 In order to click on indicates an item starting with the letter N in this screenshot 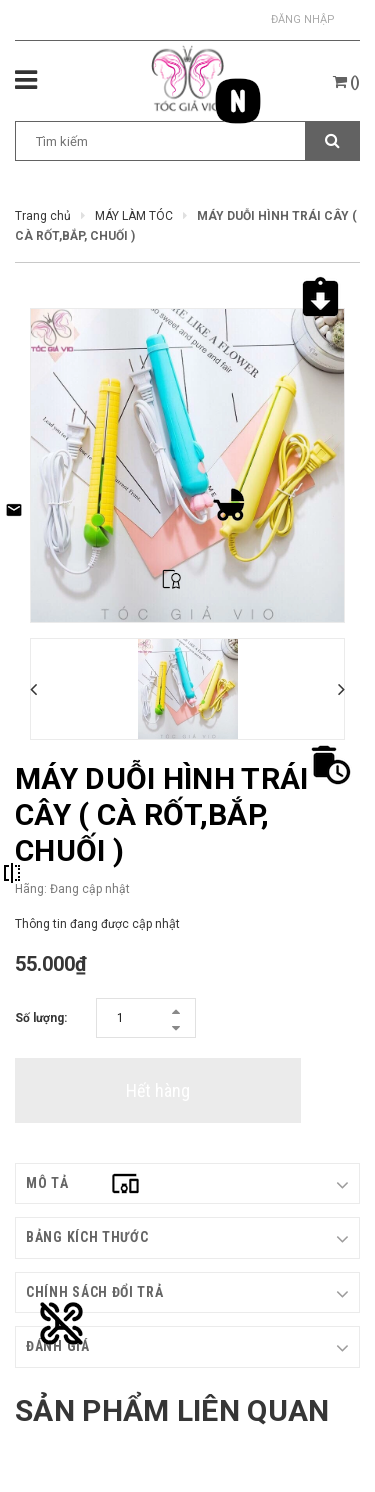, I will do `click(238, 101)`.